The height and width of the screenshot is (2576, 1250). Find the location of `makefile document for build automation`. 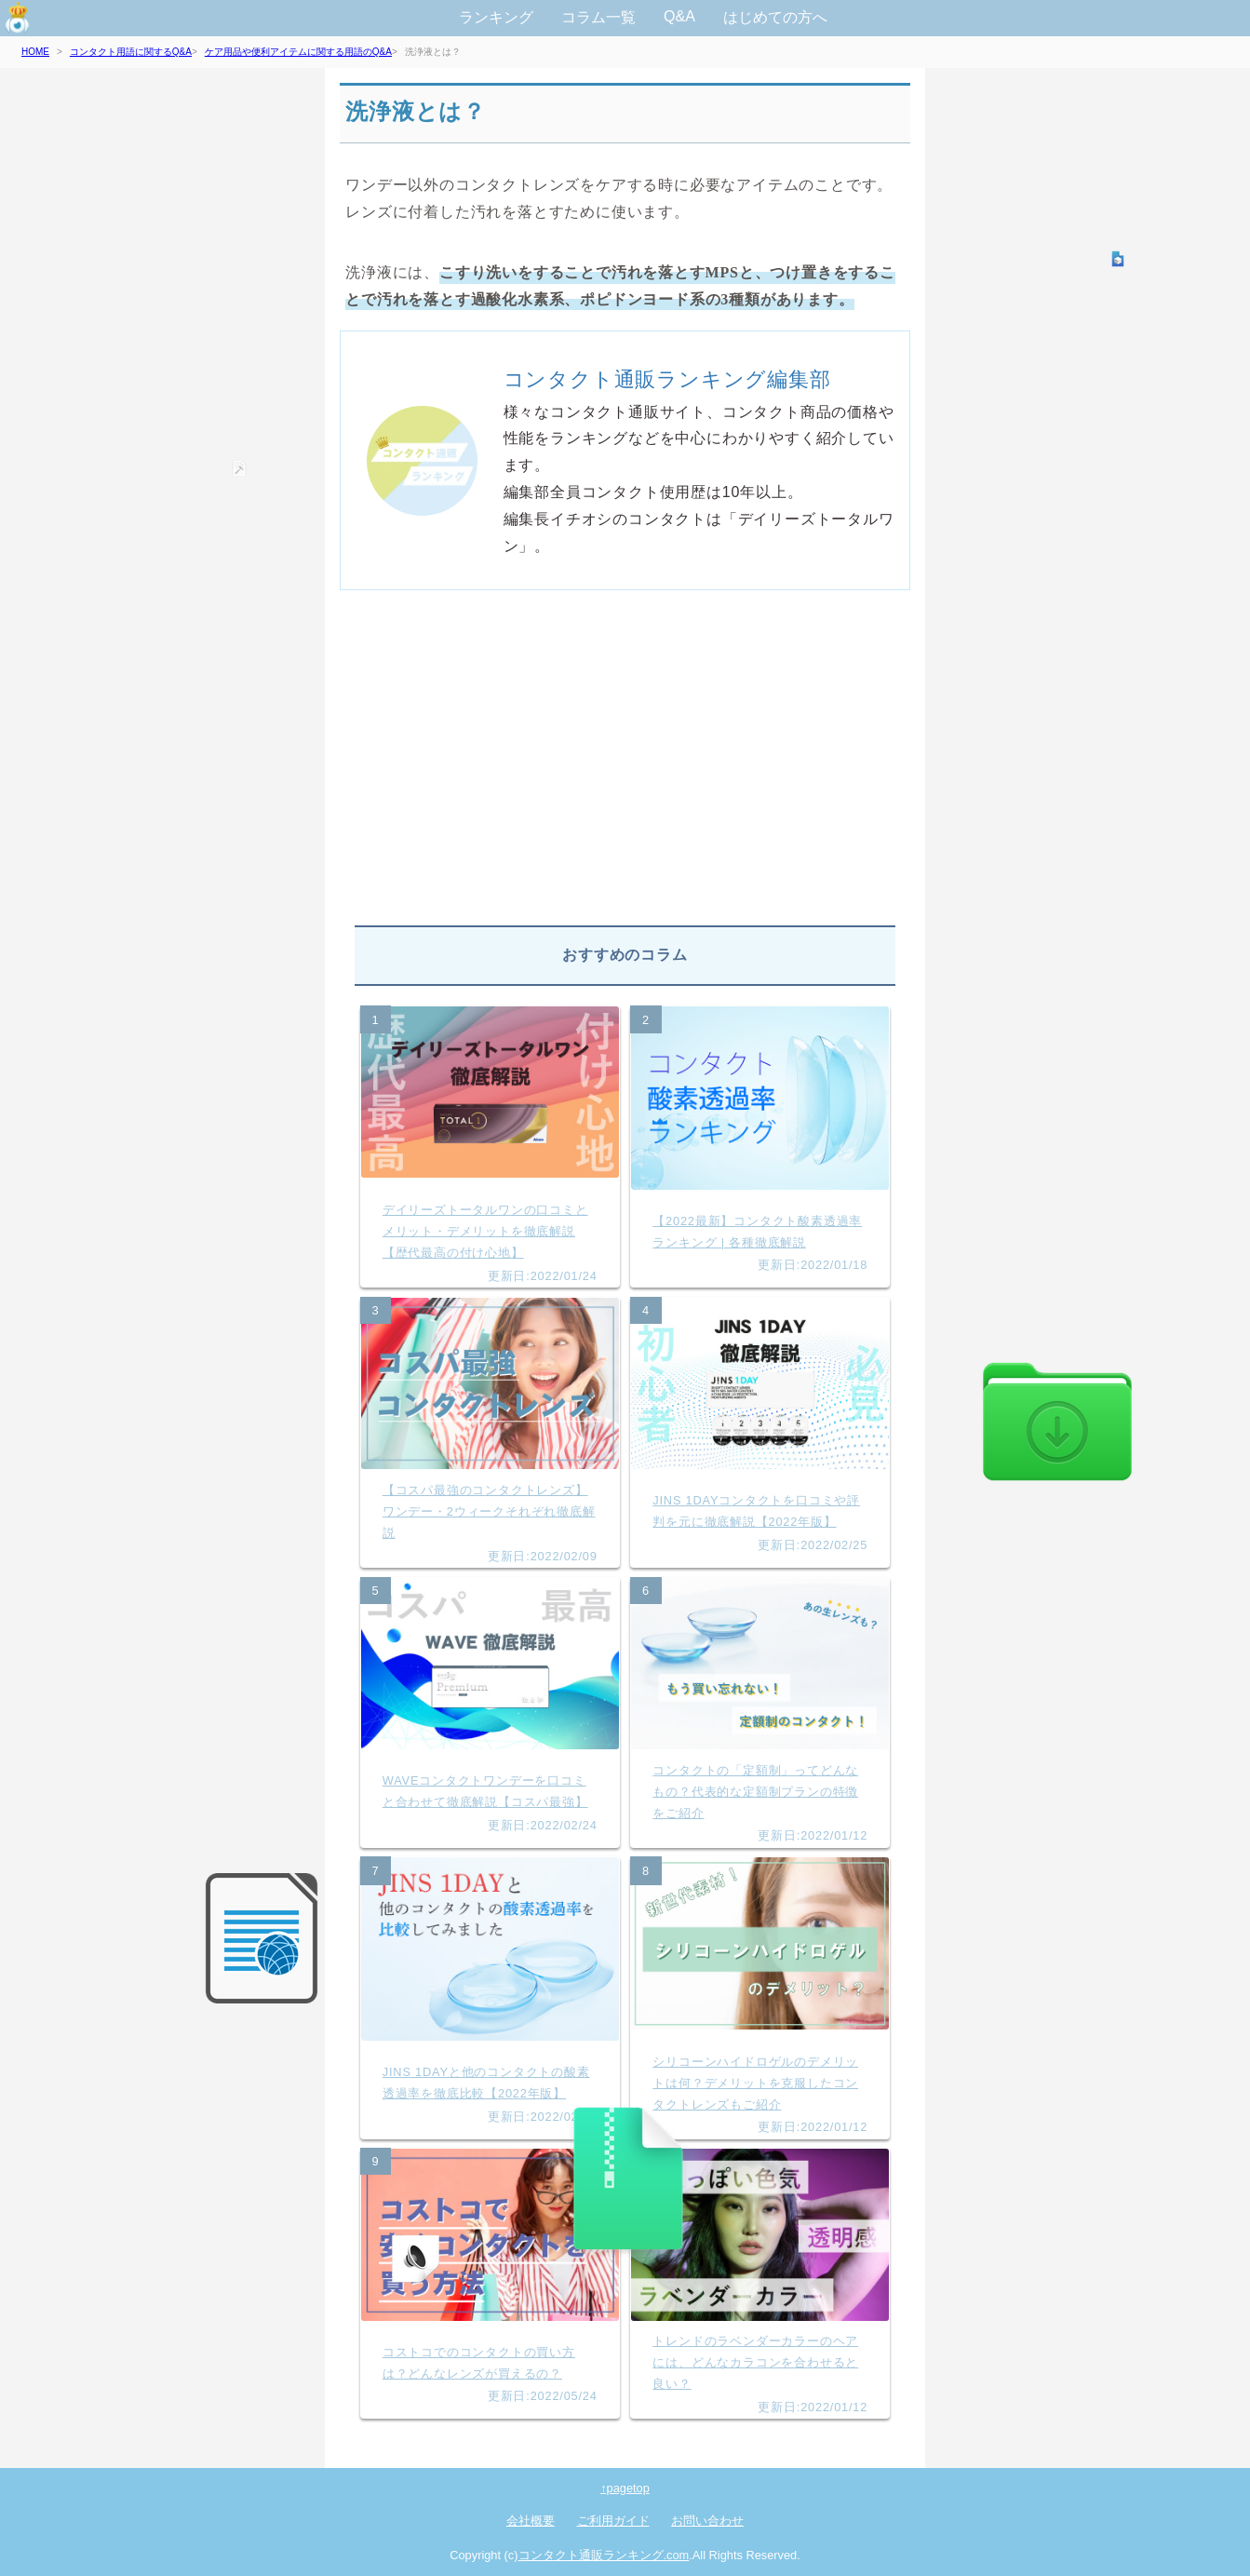

makefile document for build automation is located at coordinates (239, 468).